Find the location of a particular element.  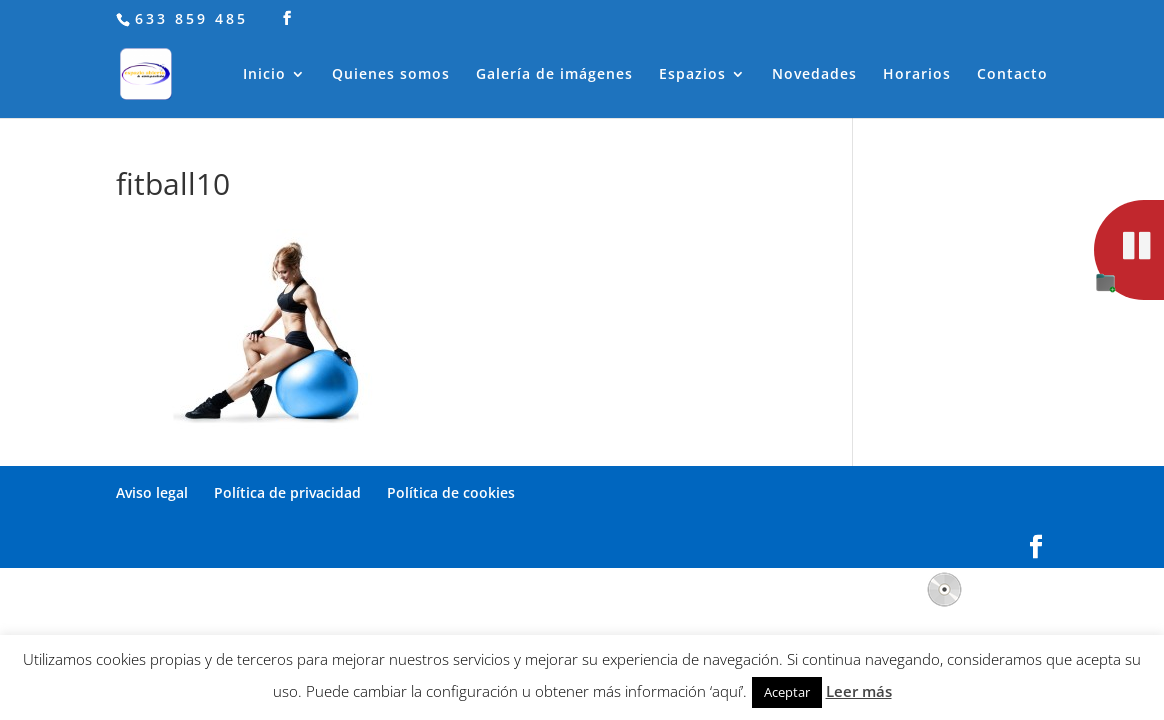

indicates optical disc drive or CD/DVD media is located at coordinates (944, 589).